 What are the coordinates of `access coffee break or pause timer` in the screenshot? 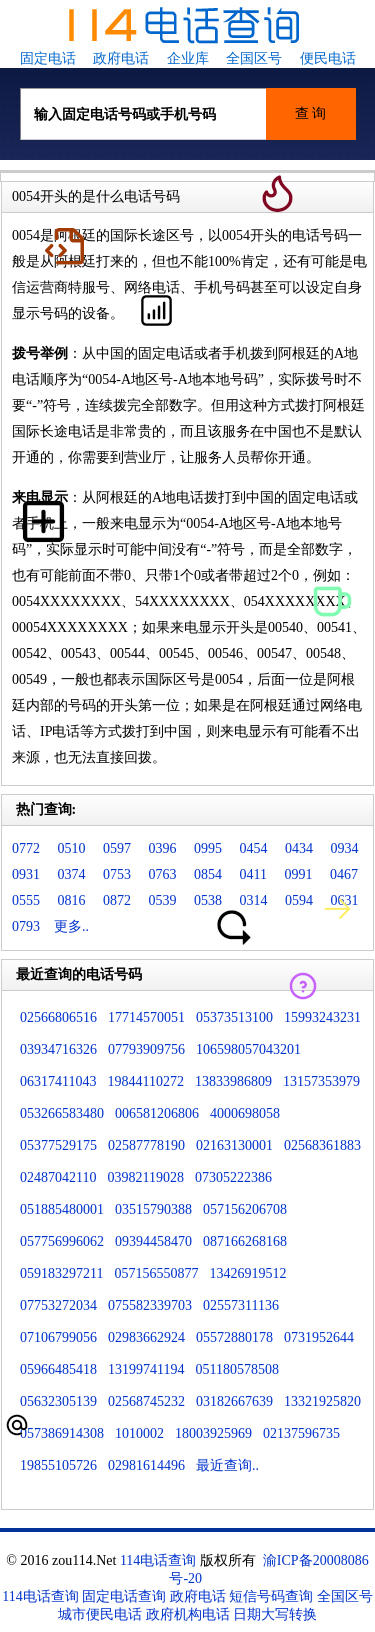 It's located at (332, 601).